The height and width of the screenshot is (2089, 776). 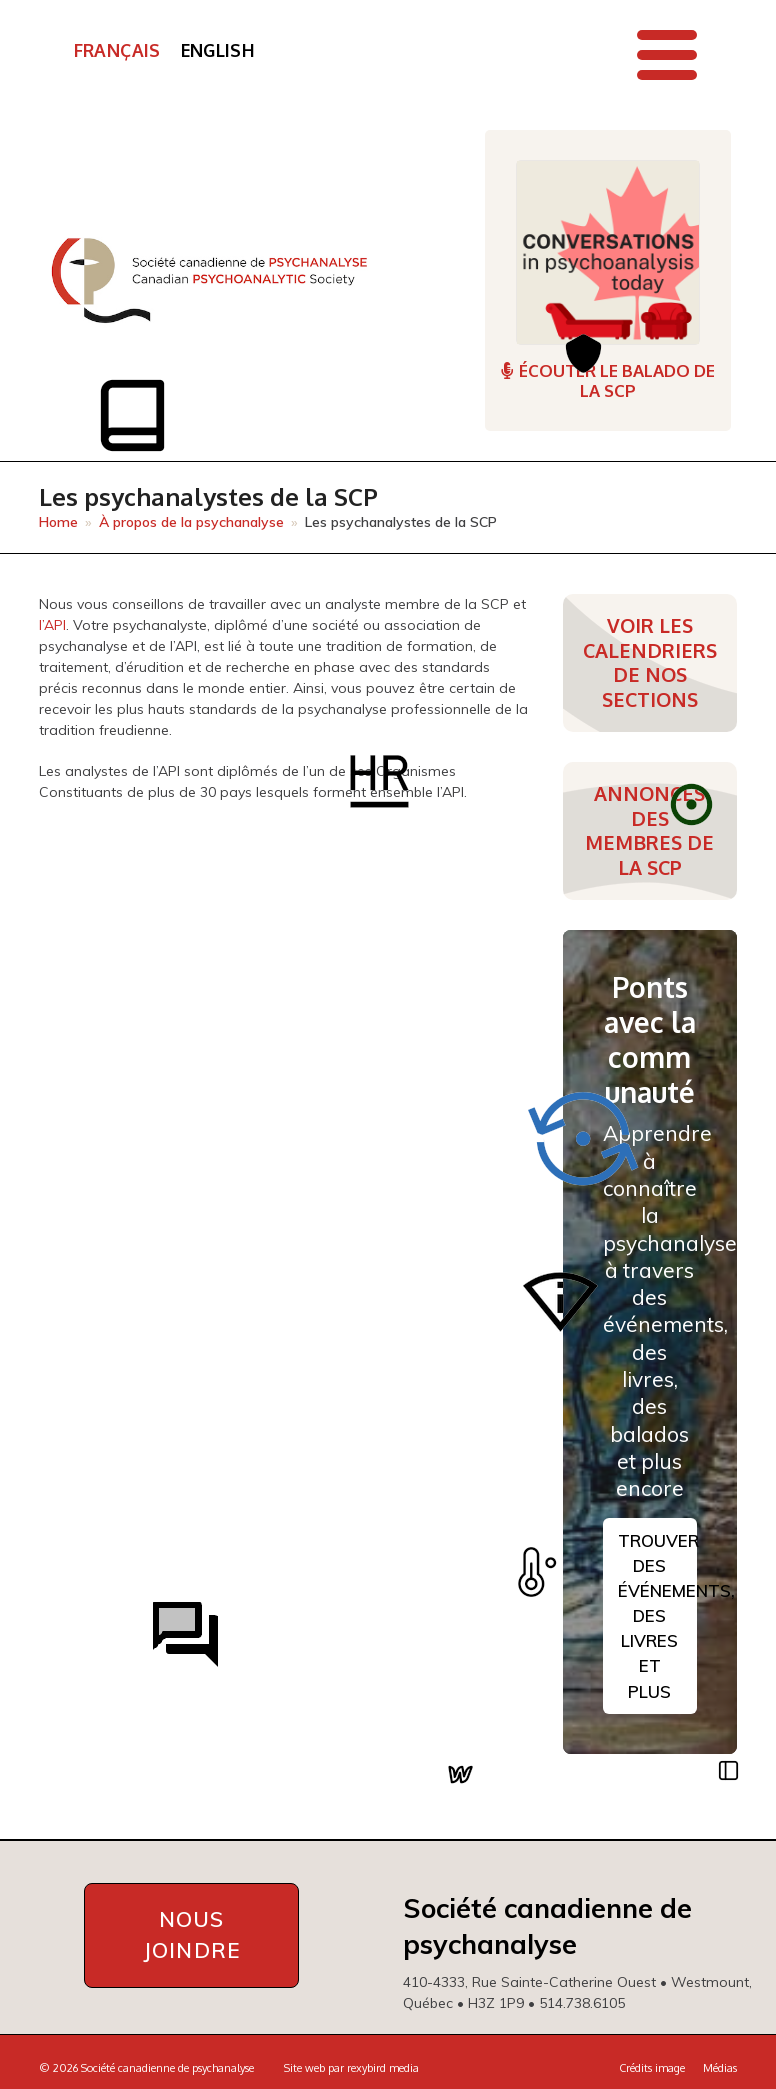 What do you see at coordinates (560, 1300) in the screenshot?
I see `view wifi network information` at bounding box center [560, 1300].